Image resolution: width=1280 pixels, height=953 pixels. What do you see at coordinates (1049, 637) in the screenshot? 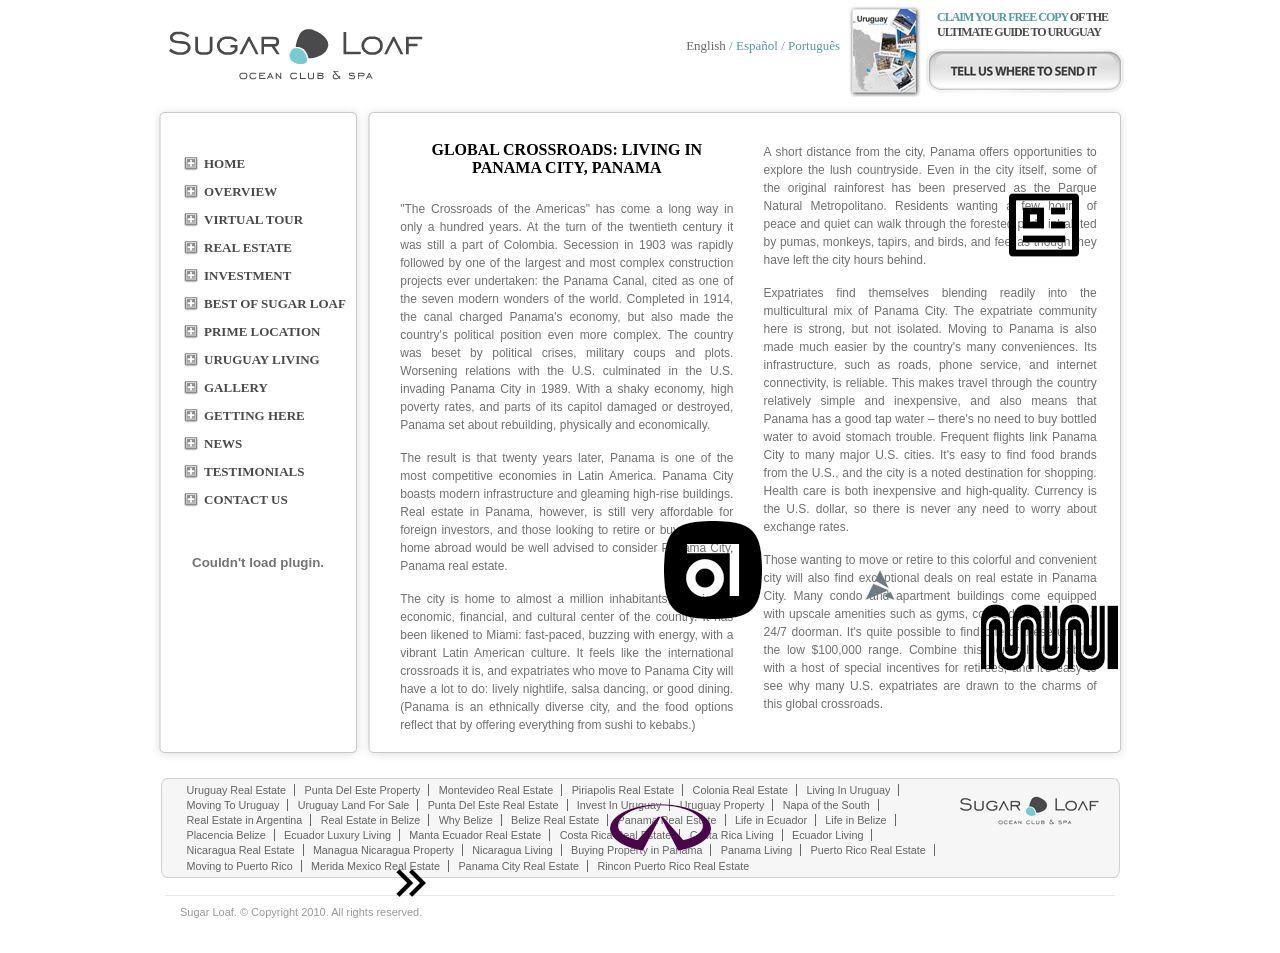
I see `san francisco municipal railway (muni) logo` at bounding box center [1049, 637].